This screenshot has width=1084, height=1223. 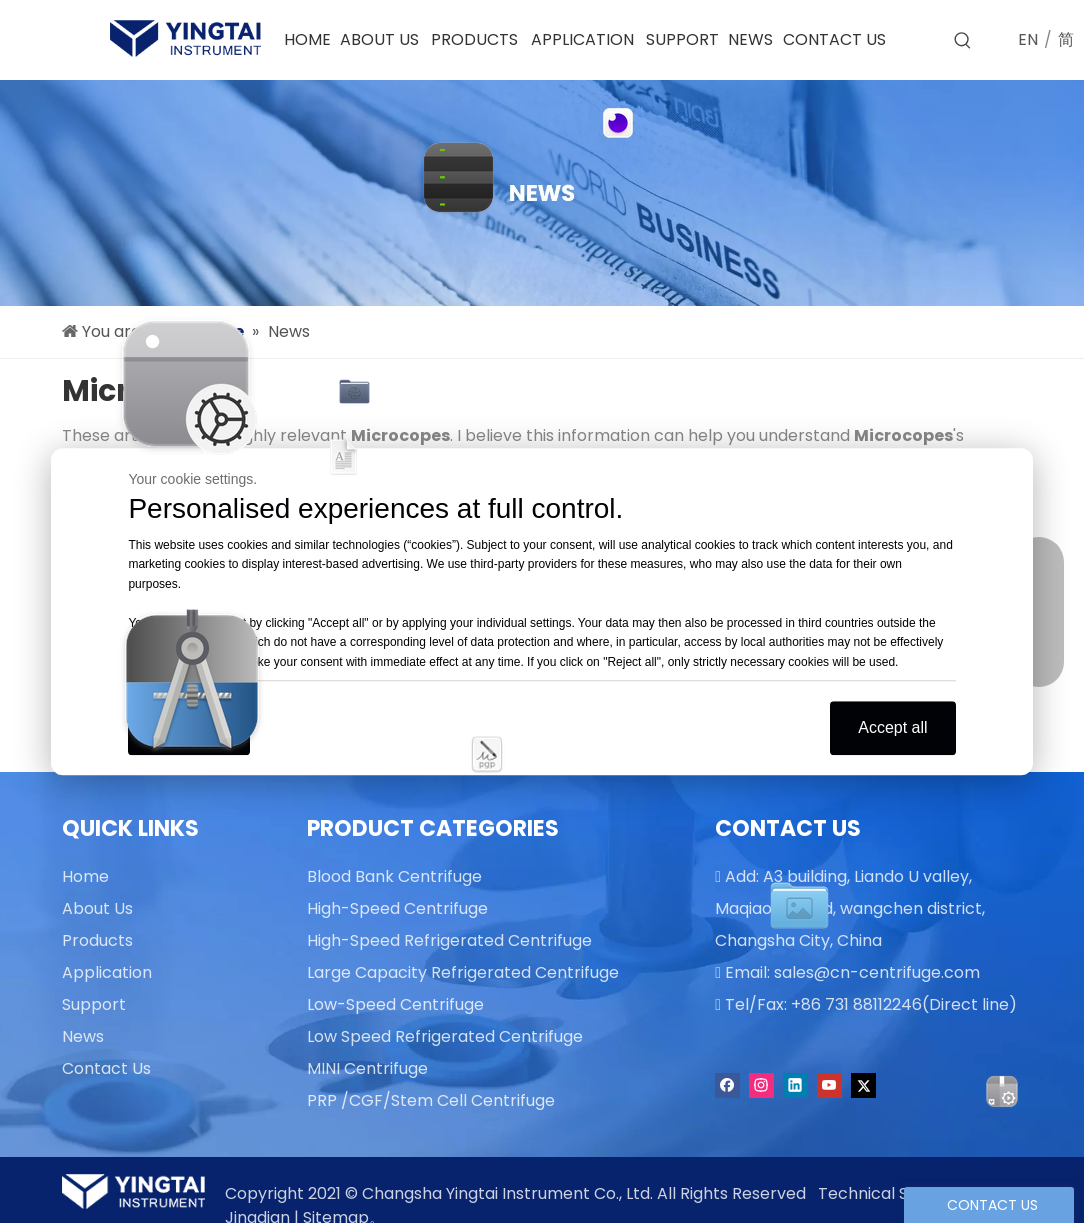 I want to click on open your images folder, so click(x=799, y=905).